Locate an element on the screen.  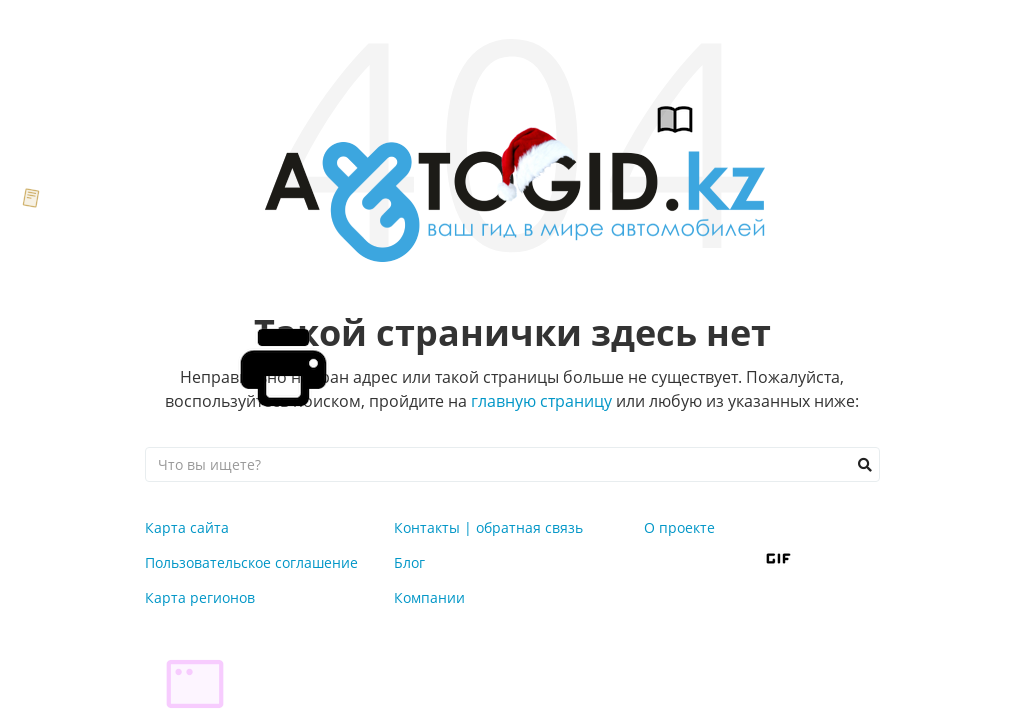
import contacts from address book is located at coordinates (675, 118).